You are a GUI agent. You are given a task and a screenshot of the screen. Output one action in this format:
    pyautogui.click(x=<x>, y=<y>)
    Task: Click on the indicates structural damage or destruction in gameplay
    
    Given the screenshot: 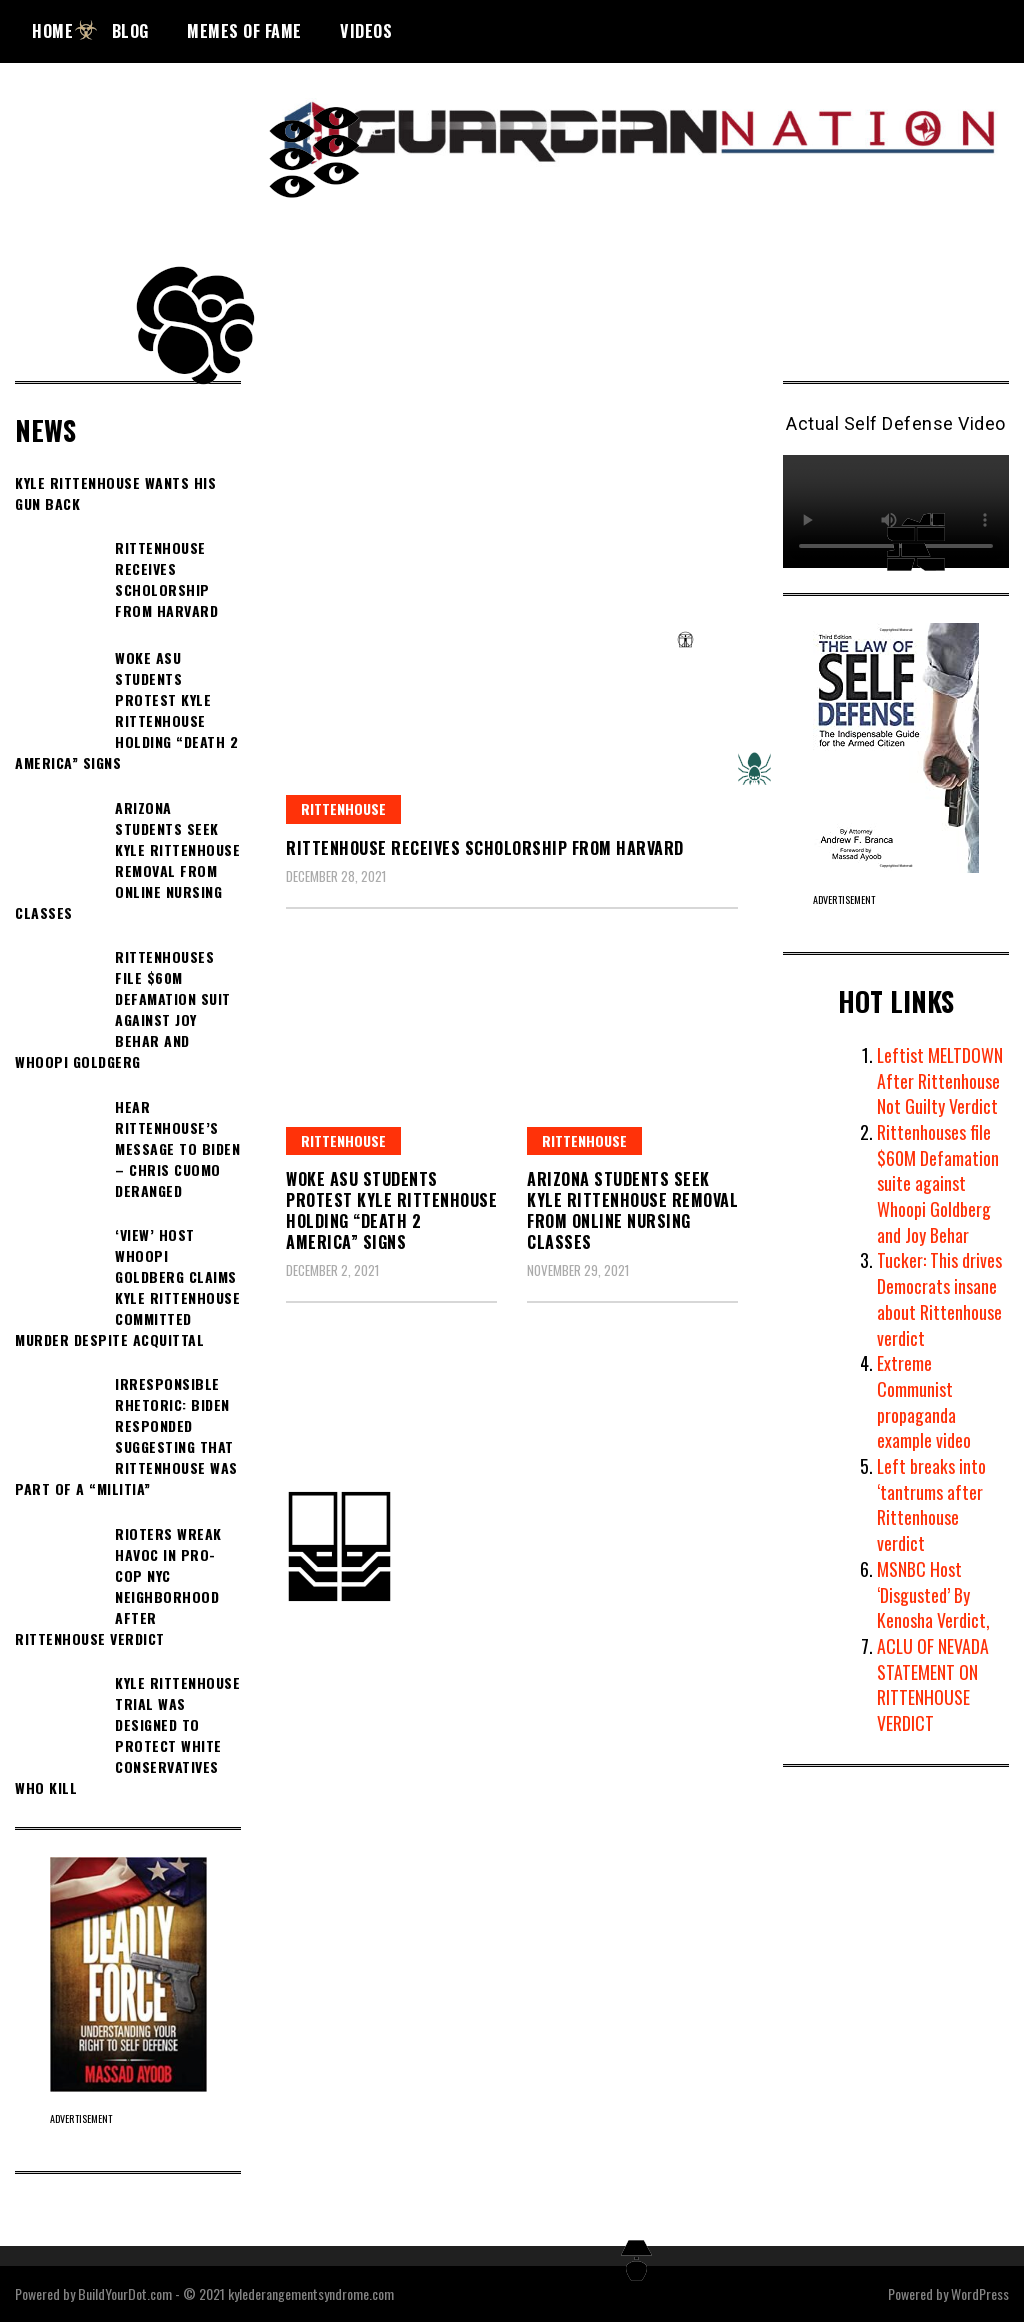 What is the action you would take?
    pyautogui.click(x=916, y=542)
    